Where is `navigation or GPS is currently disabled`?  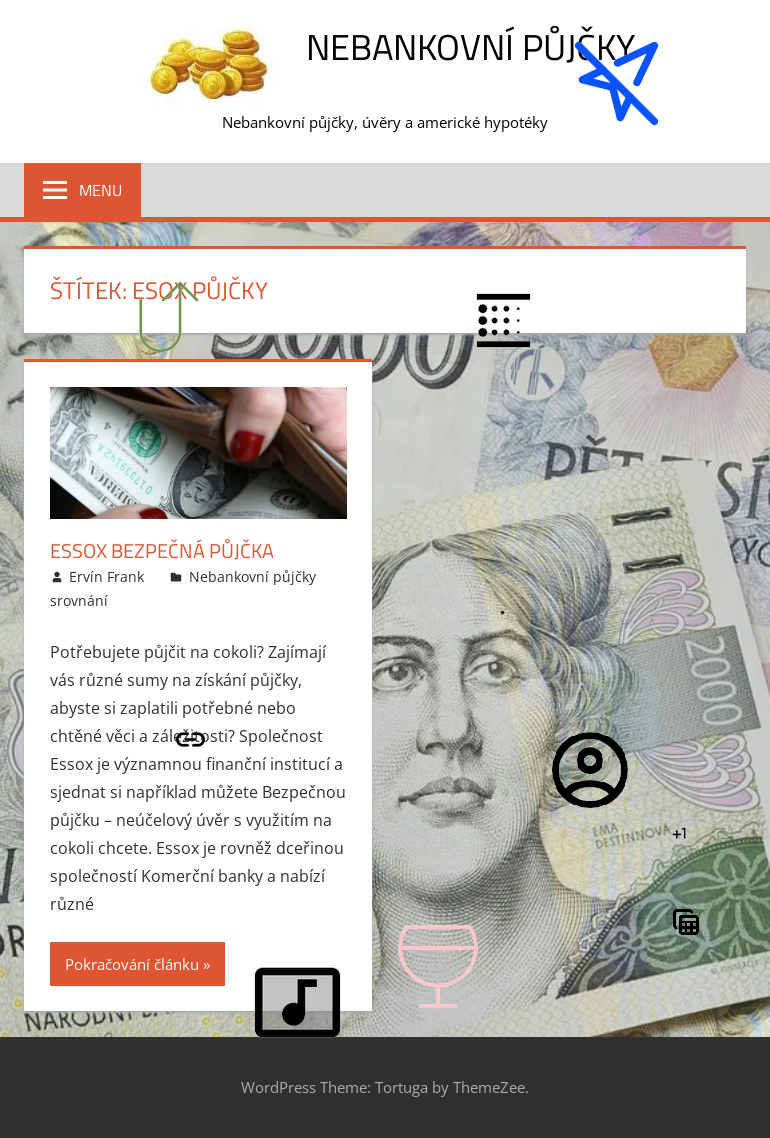 navigation or GPS is currently disabled is located at coordinates (616, 83).